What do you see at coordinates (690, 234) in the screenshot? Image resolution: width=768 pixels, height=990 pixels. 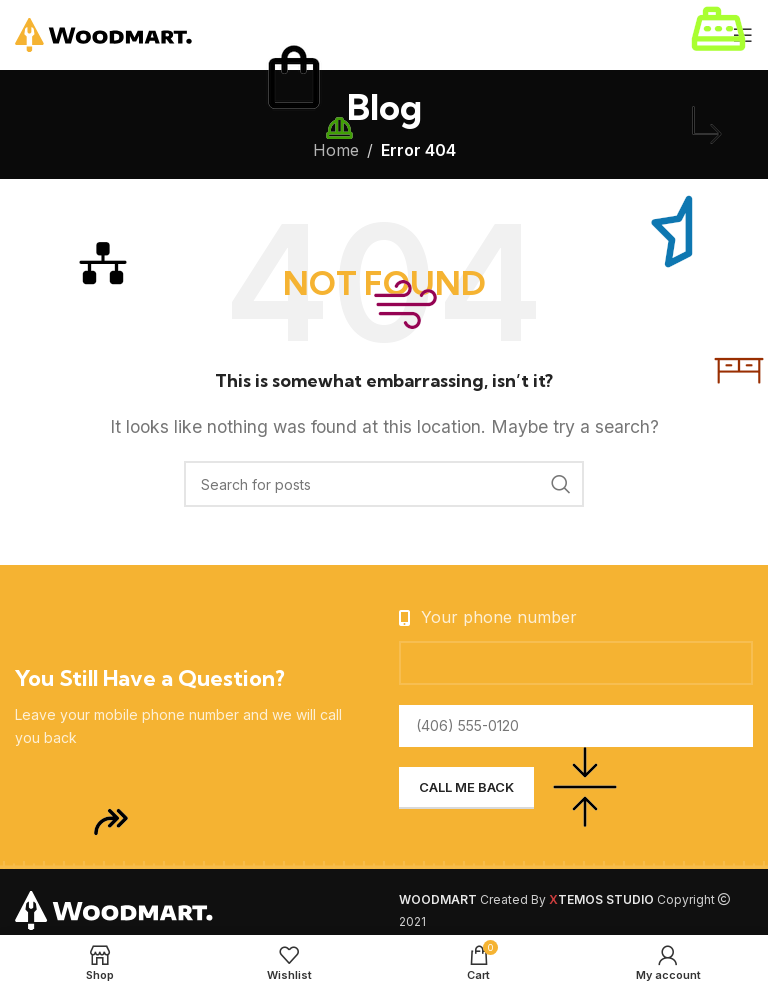 I see `indicates a partial rating or half-star score` at bounding box center [690, 234].